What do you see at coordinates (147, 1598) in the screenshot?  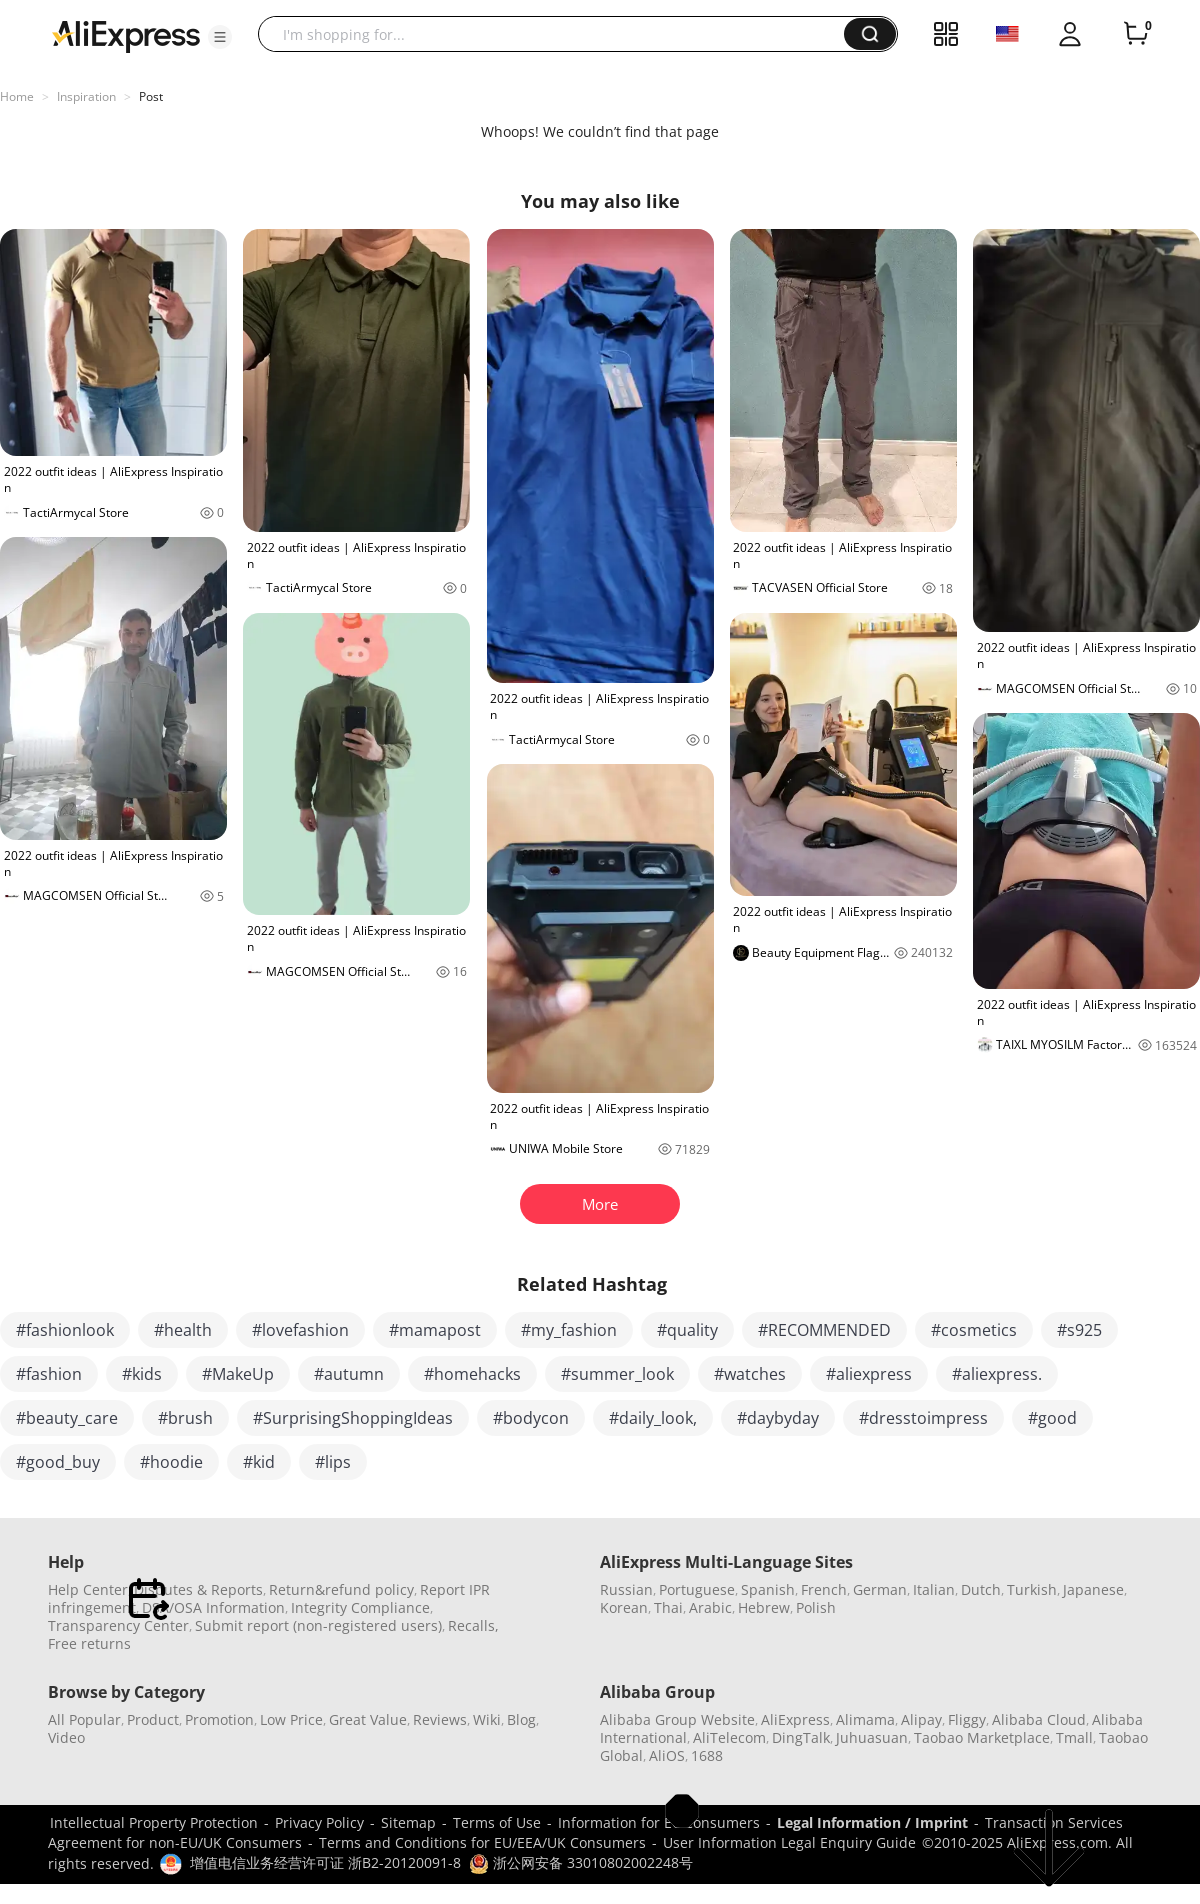 I see `set up a recurring event` at bounding box center [147, 1598].